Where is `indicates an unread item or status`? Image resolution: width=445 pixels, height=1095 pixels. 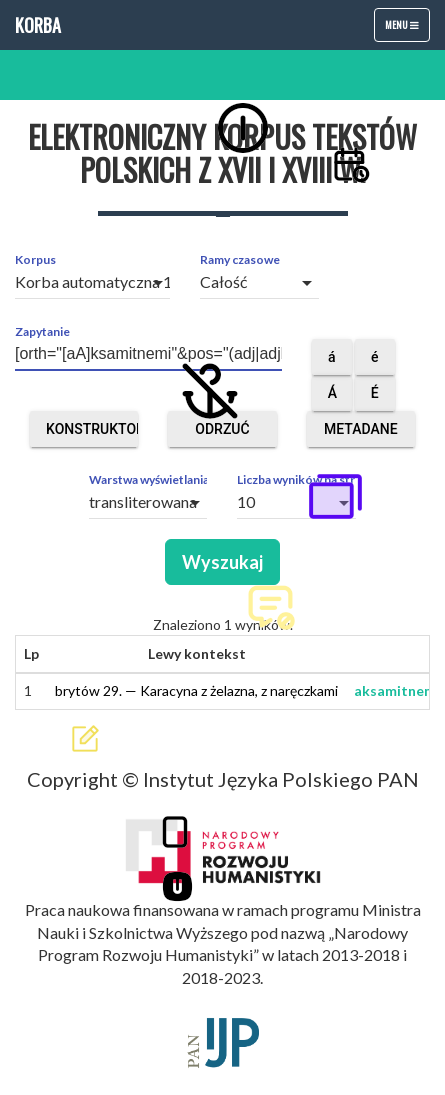 indicates an unread item or status is located at coordinates (177, 886).